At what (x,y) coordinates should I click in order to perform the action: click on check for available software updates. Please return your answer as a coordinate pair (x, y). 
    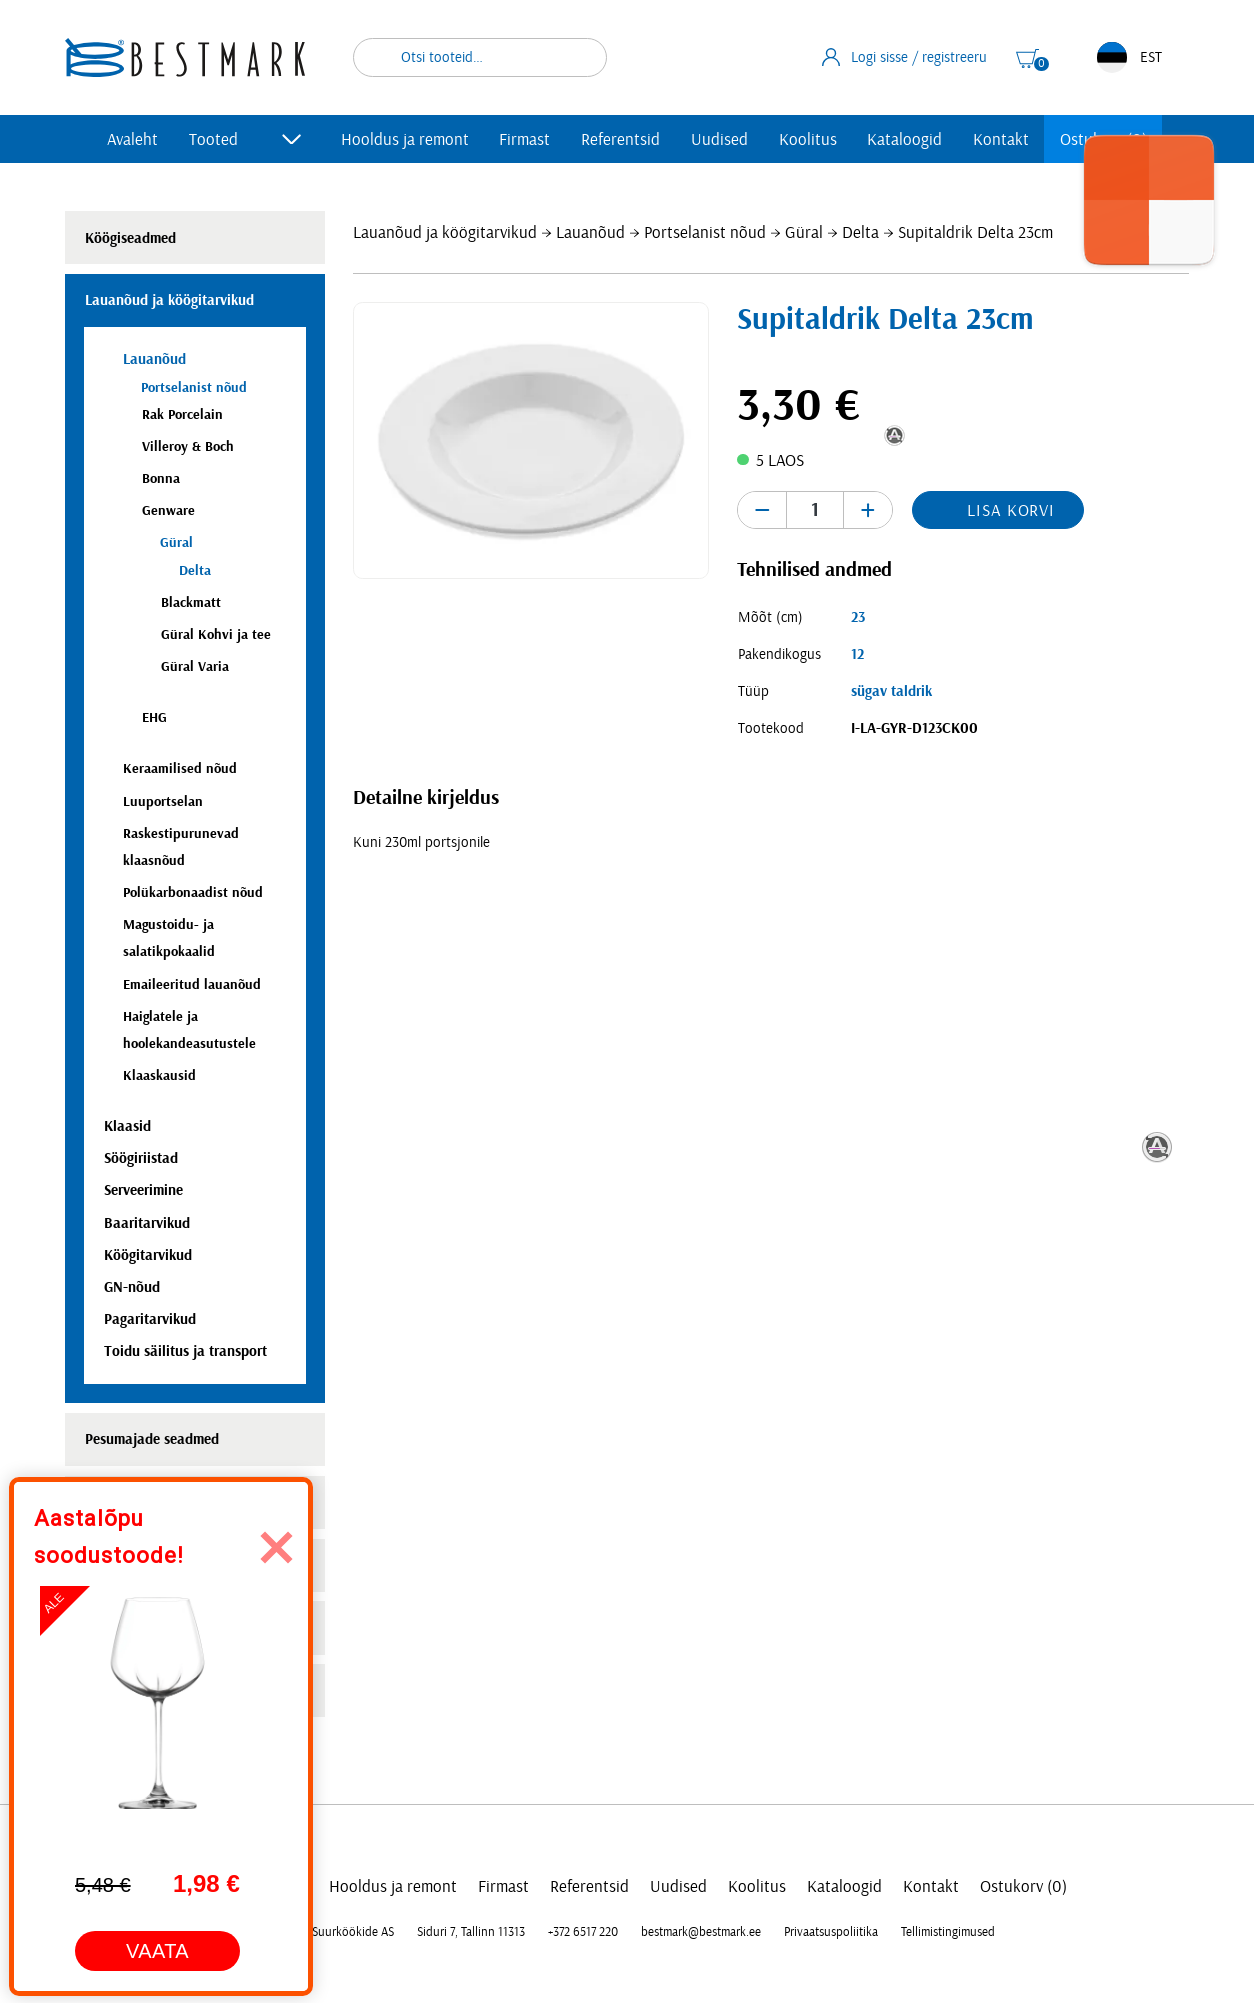
    Looking at the image, I should click on (1157, 1147).